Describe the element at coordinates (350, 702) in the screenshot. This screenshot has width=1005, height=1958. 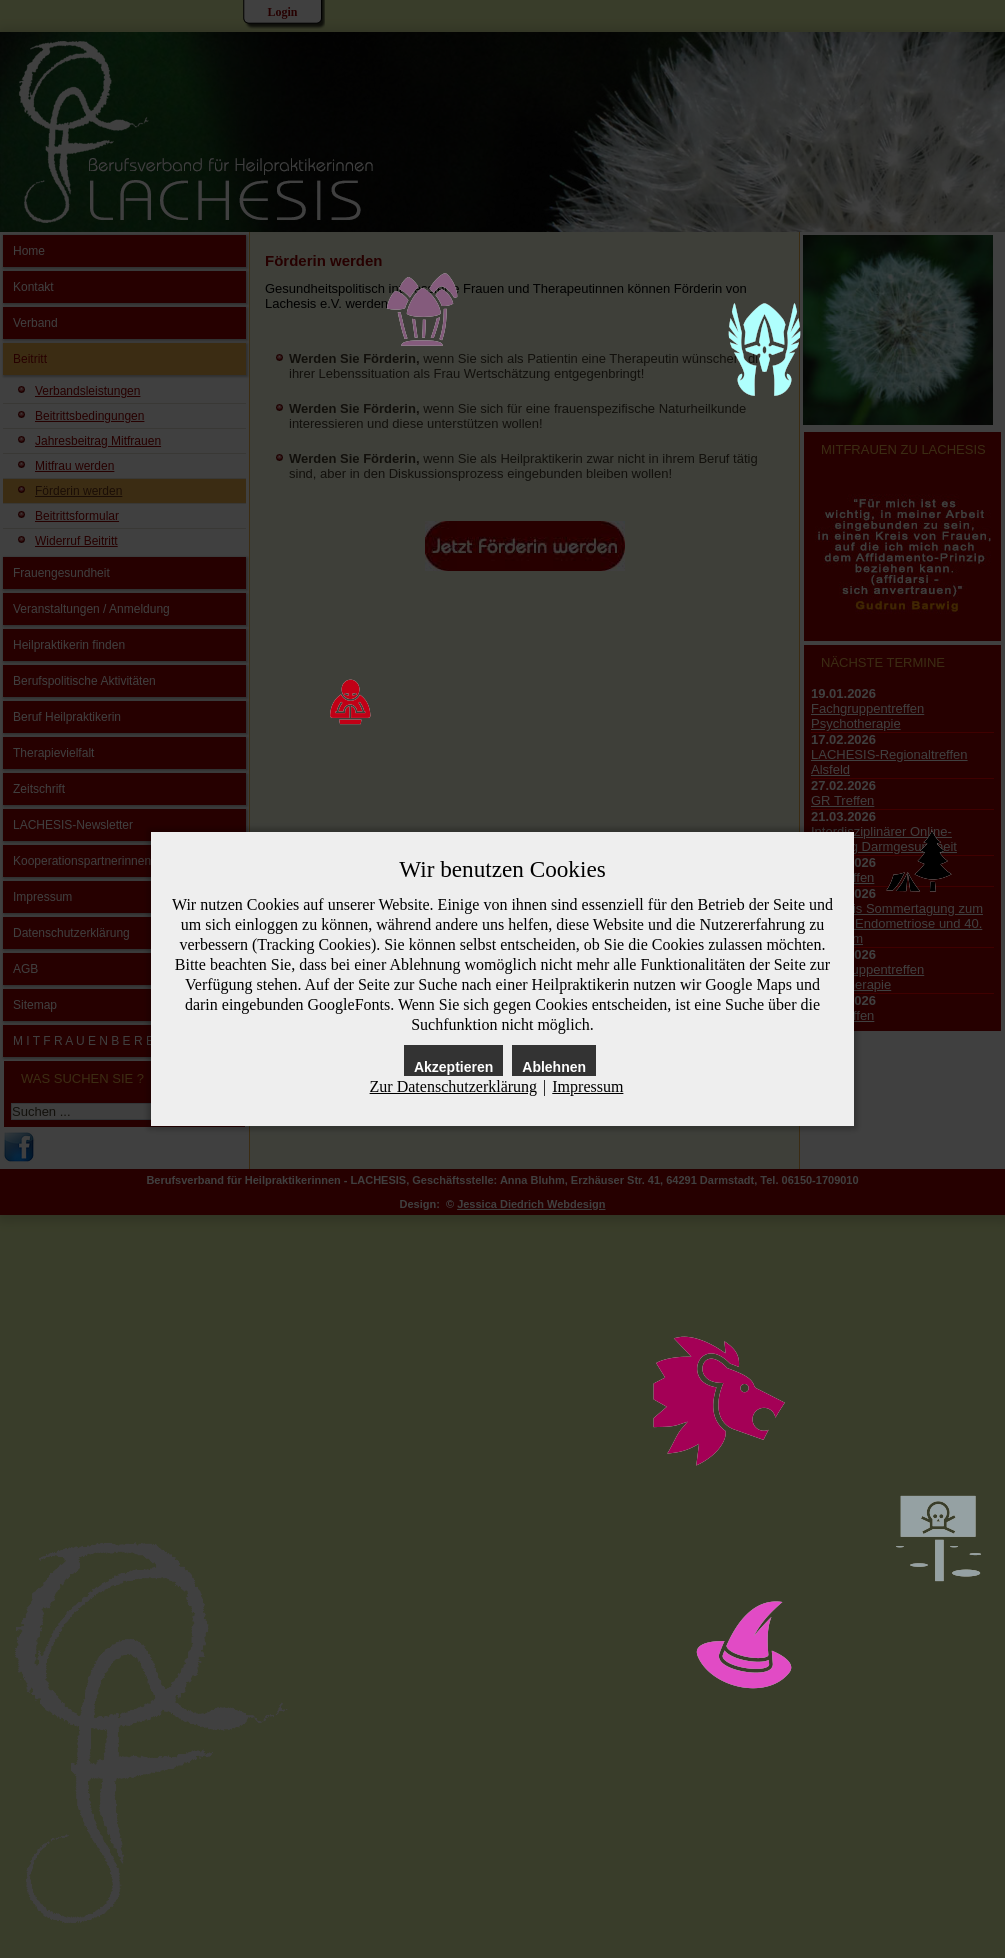
I see `access prayer or meditation features` at that location.